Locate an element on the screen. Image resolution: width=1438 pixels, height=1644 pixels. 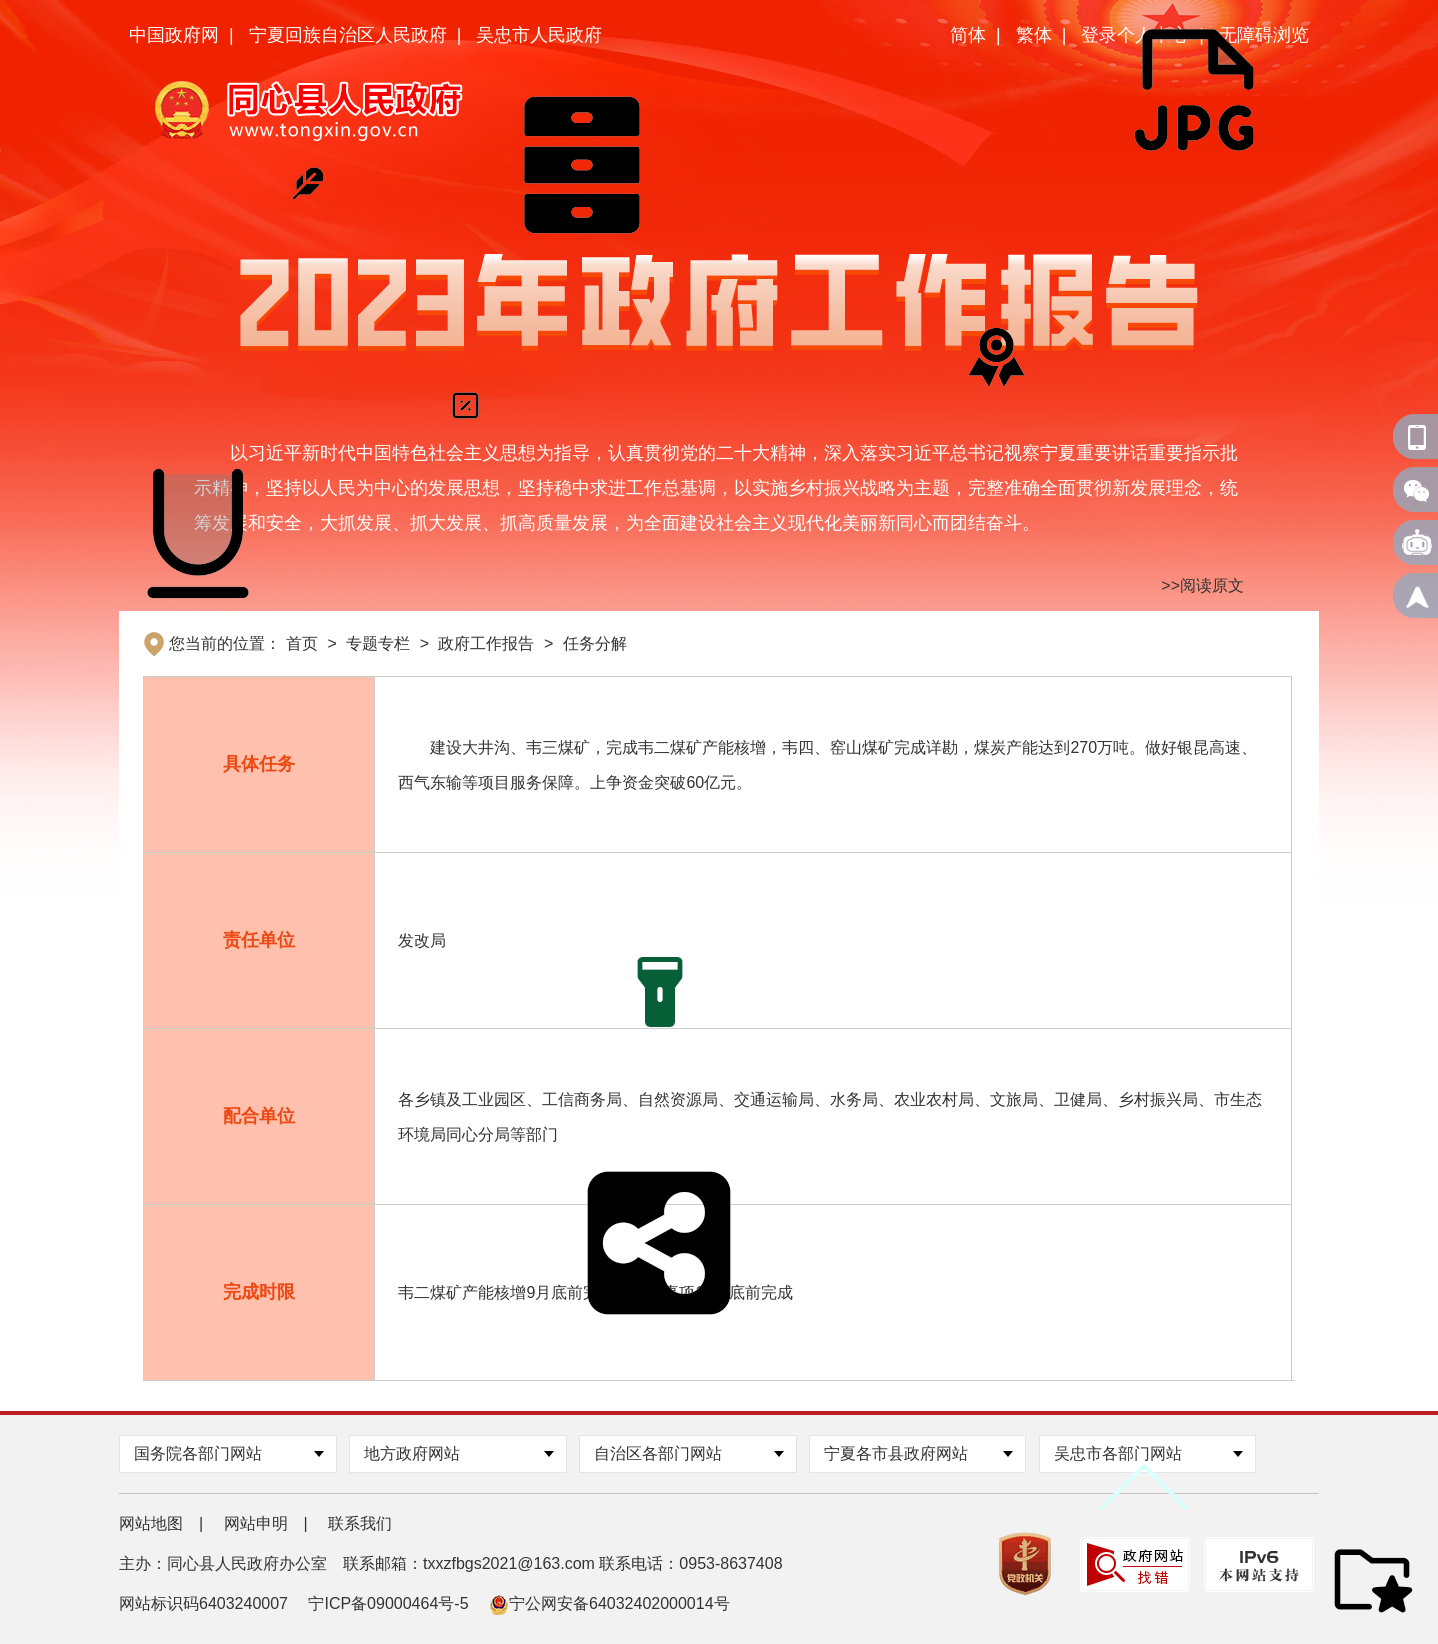
toggle flashlight on/off is located at coordinates (660, 992).